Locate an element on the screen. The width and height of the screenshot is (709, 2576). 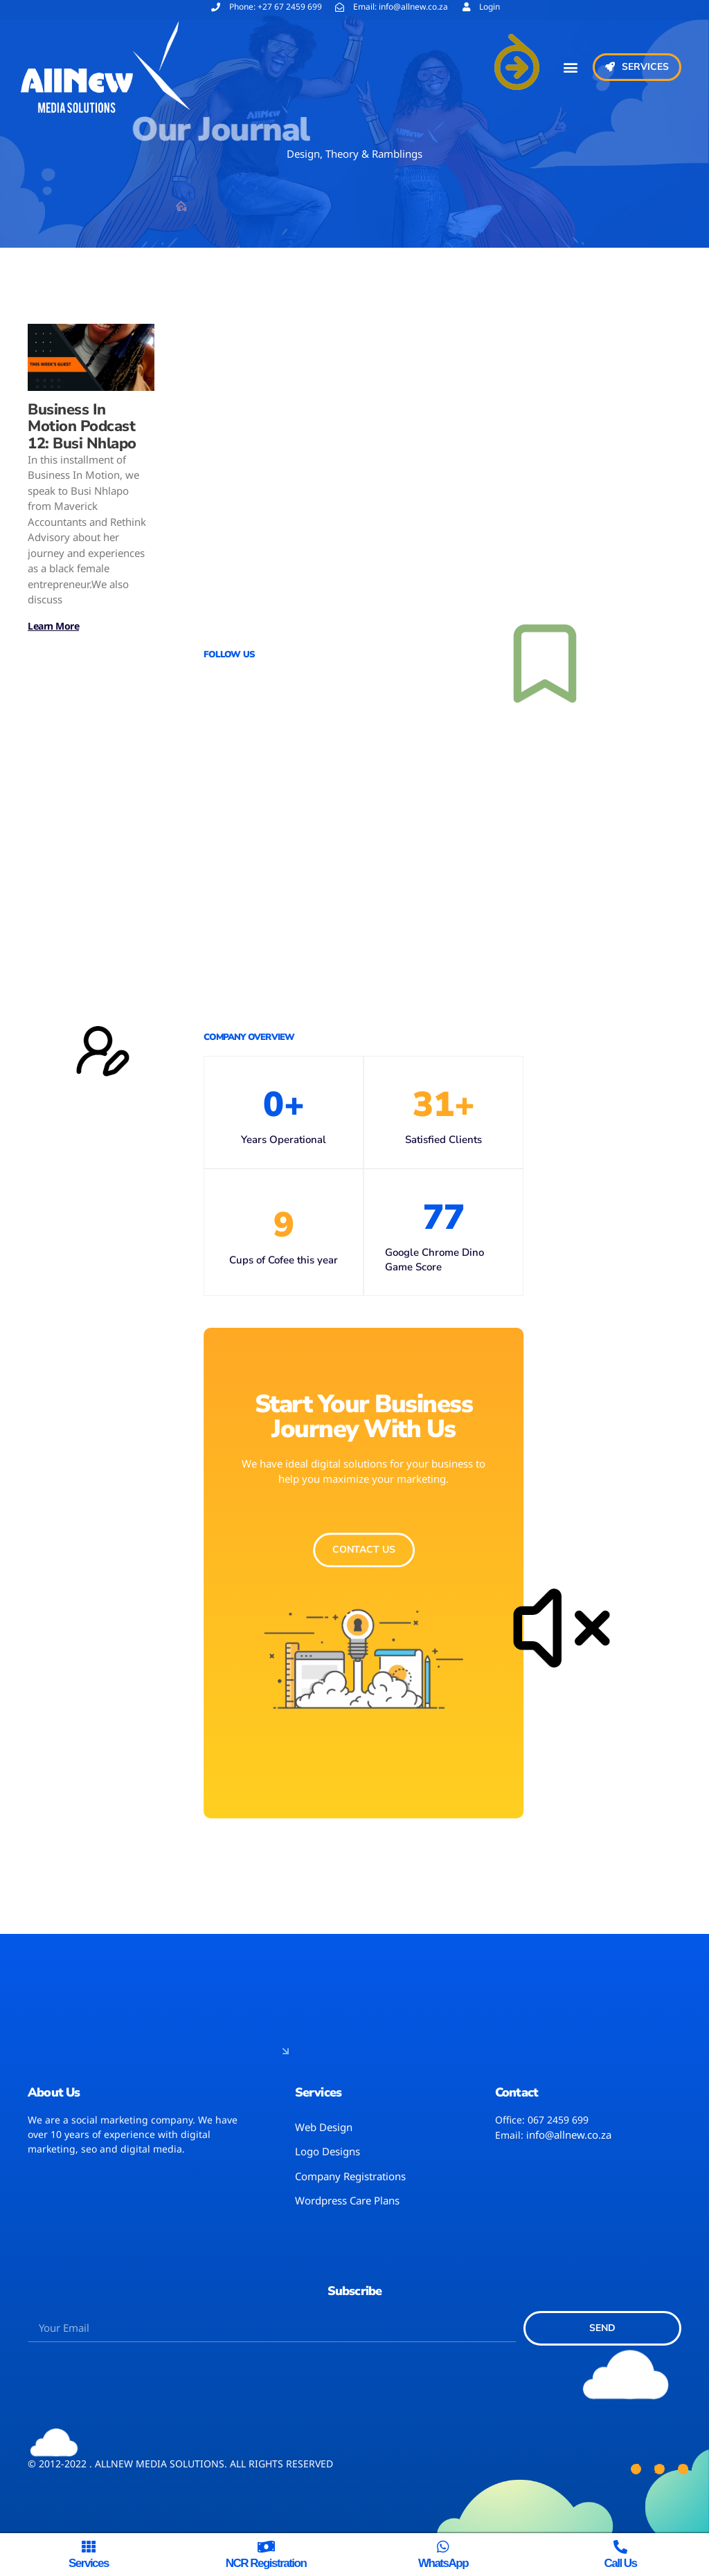
save this item for later is located at coordinates (545, 664).